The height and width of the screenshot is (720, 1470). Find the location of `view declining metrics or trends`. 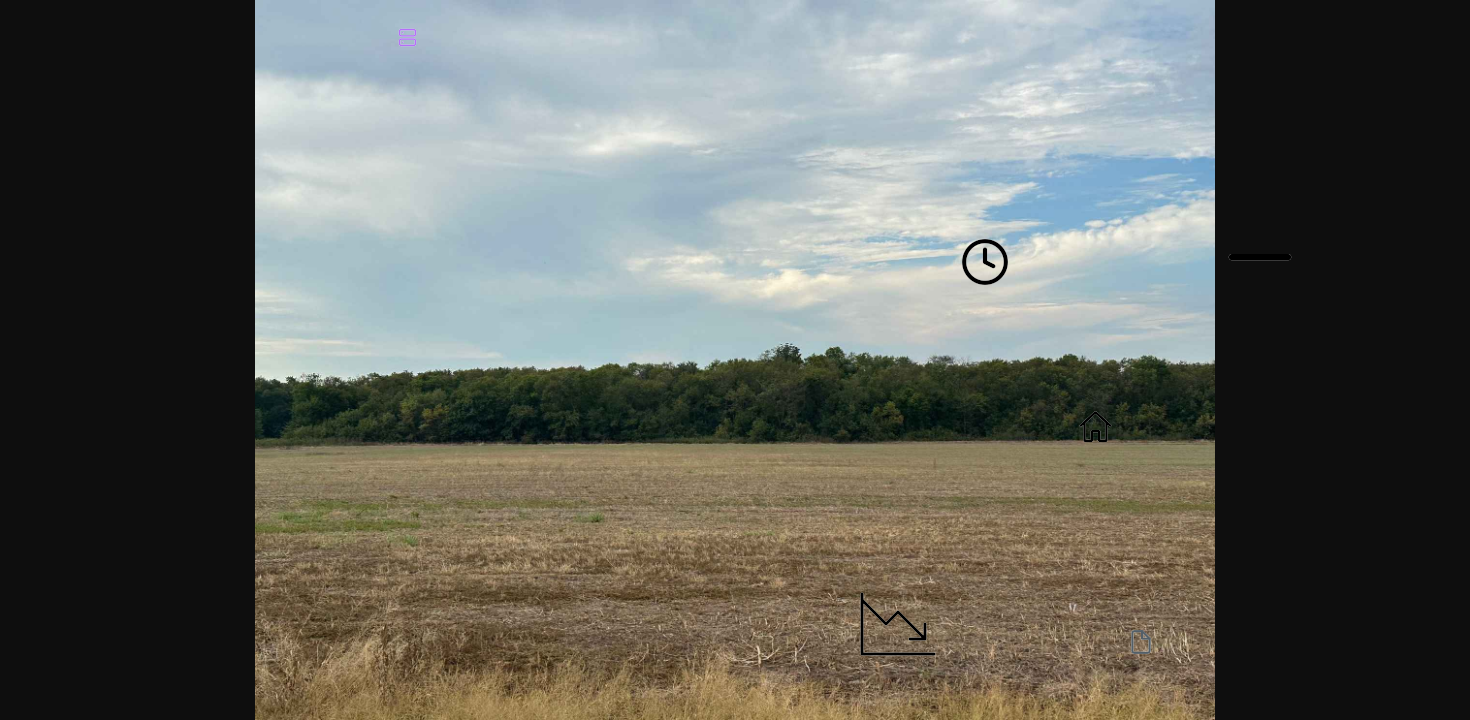

view declining metrics or trends is located at coordinates (898, 624).